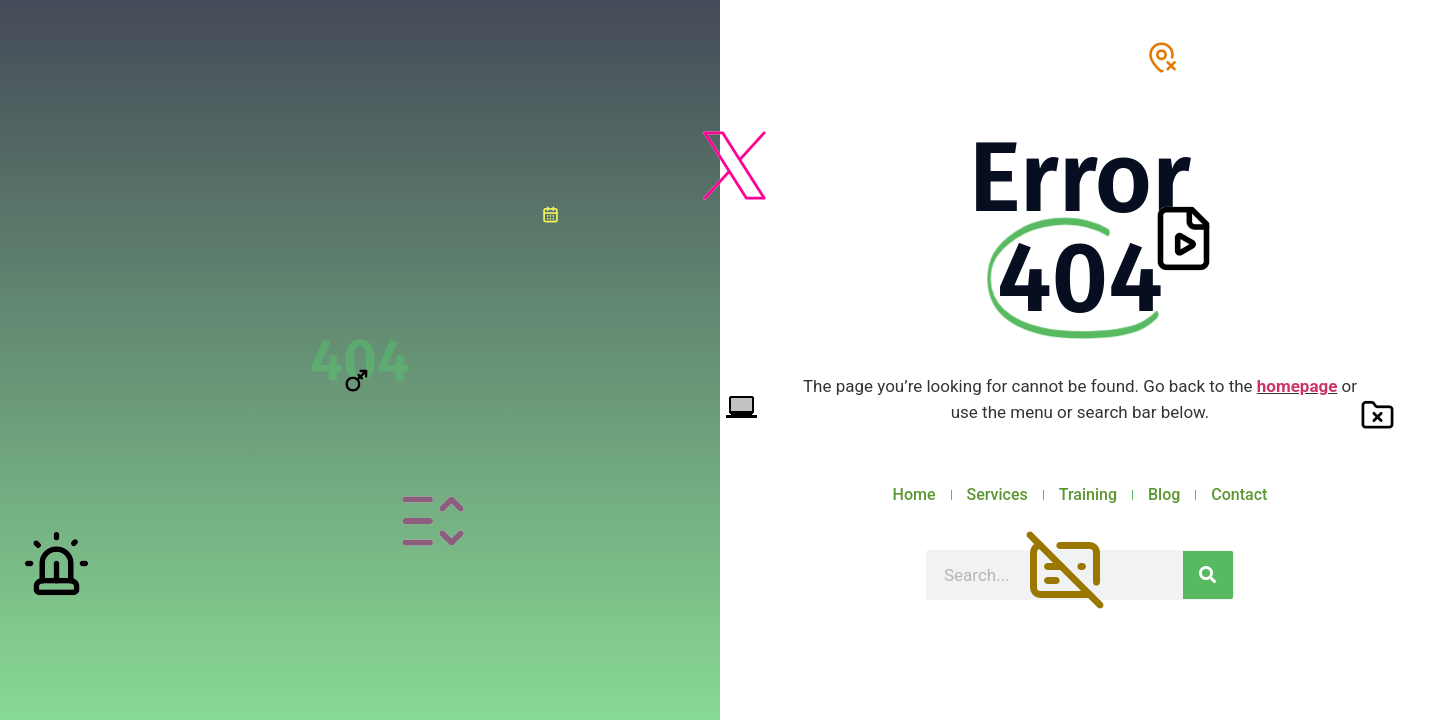  Describe the element at coordinates (56, 563) in the screenshot. I see `trigger an emergency alert` at that location.